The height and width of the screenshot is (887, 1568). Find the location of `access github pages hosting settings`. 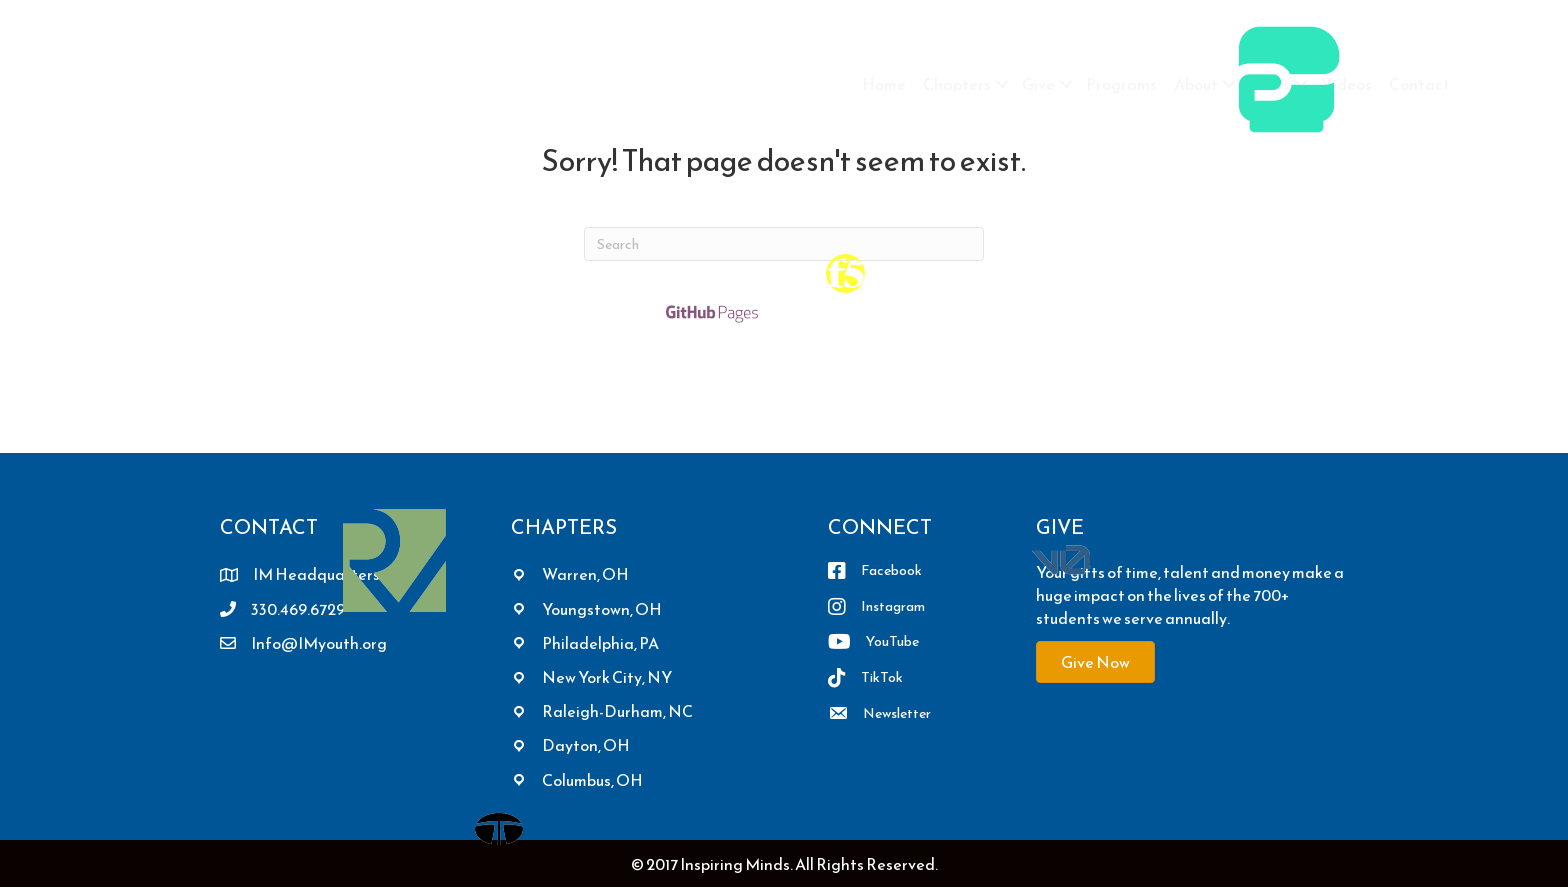

access github pages hosting settings is located at coordinates (712, 314).